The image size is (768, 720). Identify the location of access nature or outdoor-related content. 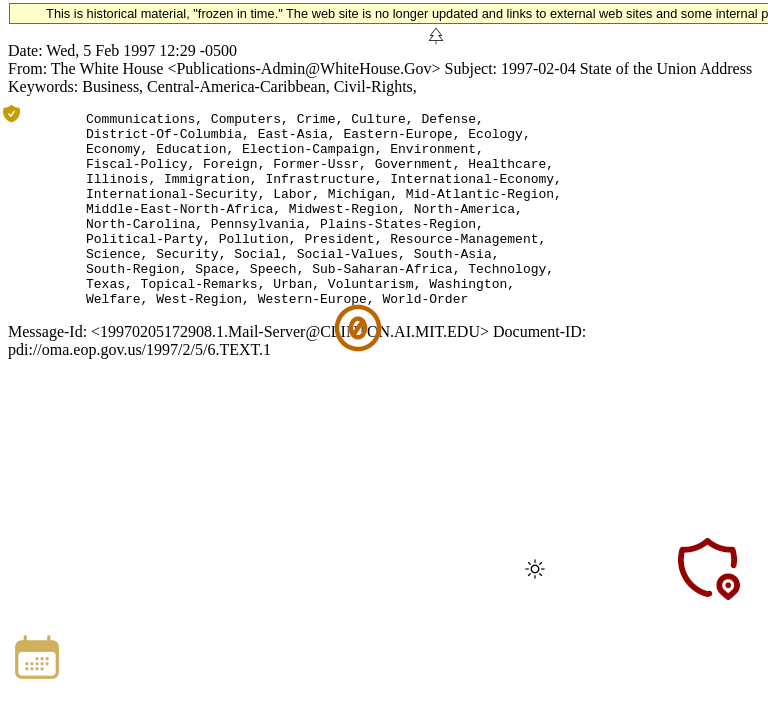
(436, 36).